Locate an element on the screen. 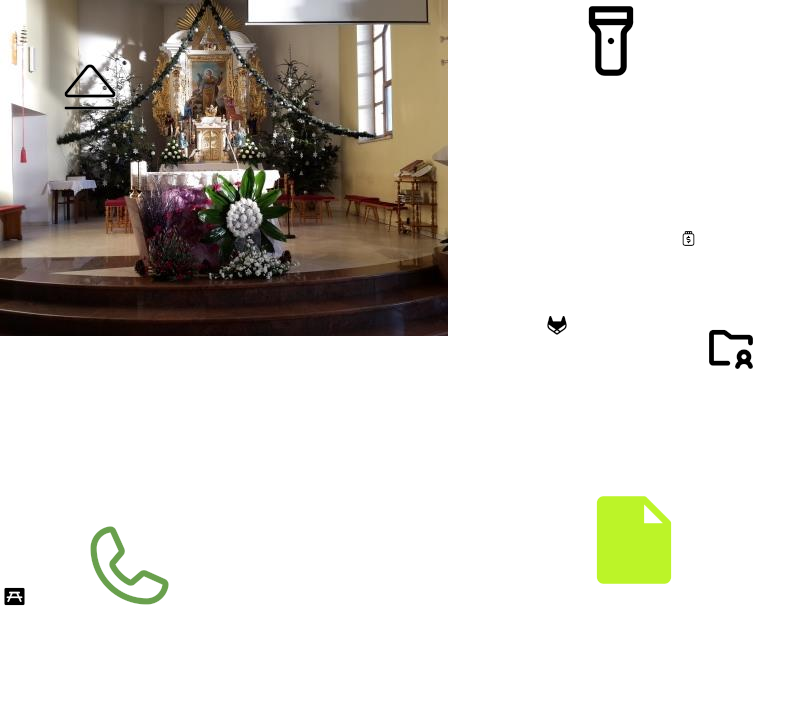  indicates a picnic area or rest stop is located at coordinates (14, 596).